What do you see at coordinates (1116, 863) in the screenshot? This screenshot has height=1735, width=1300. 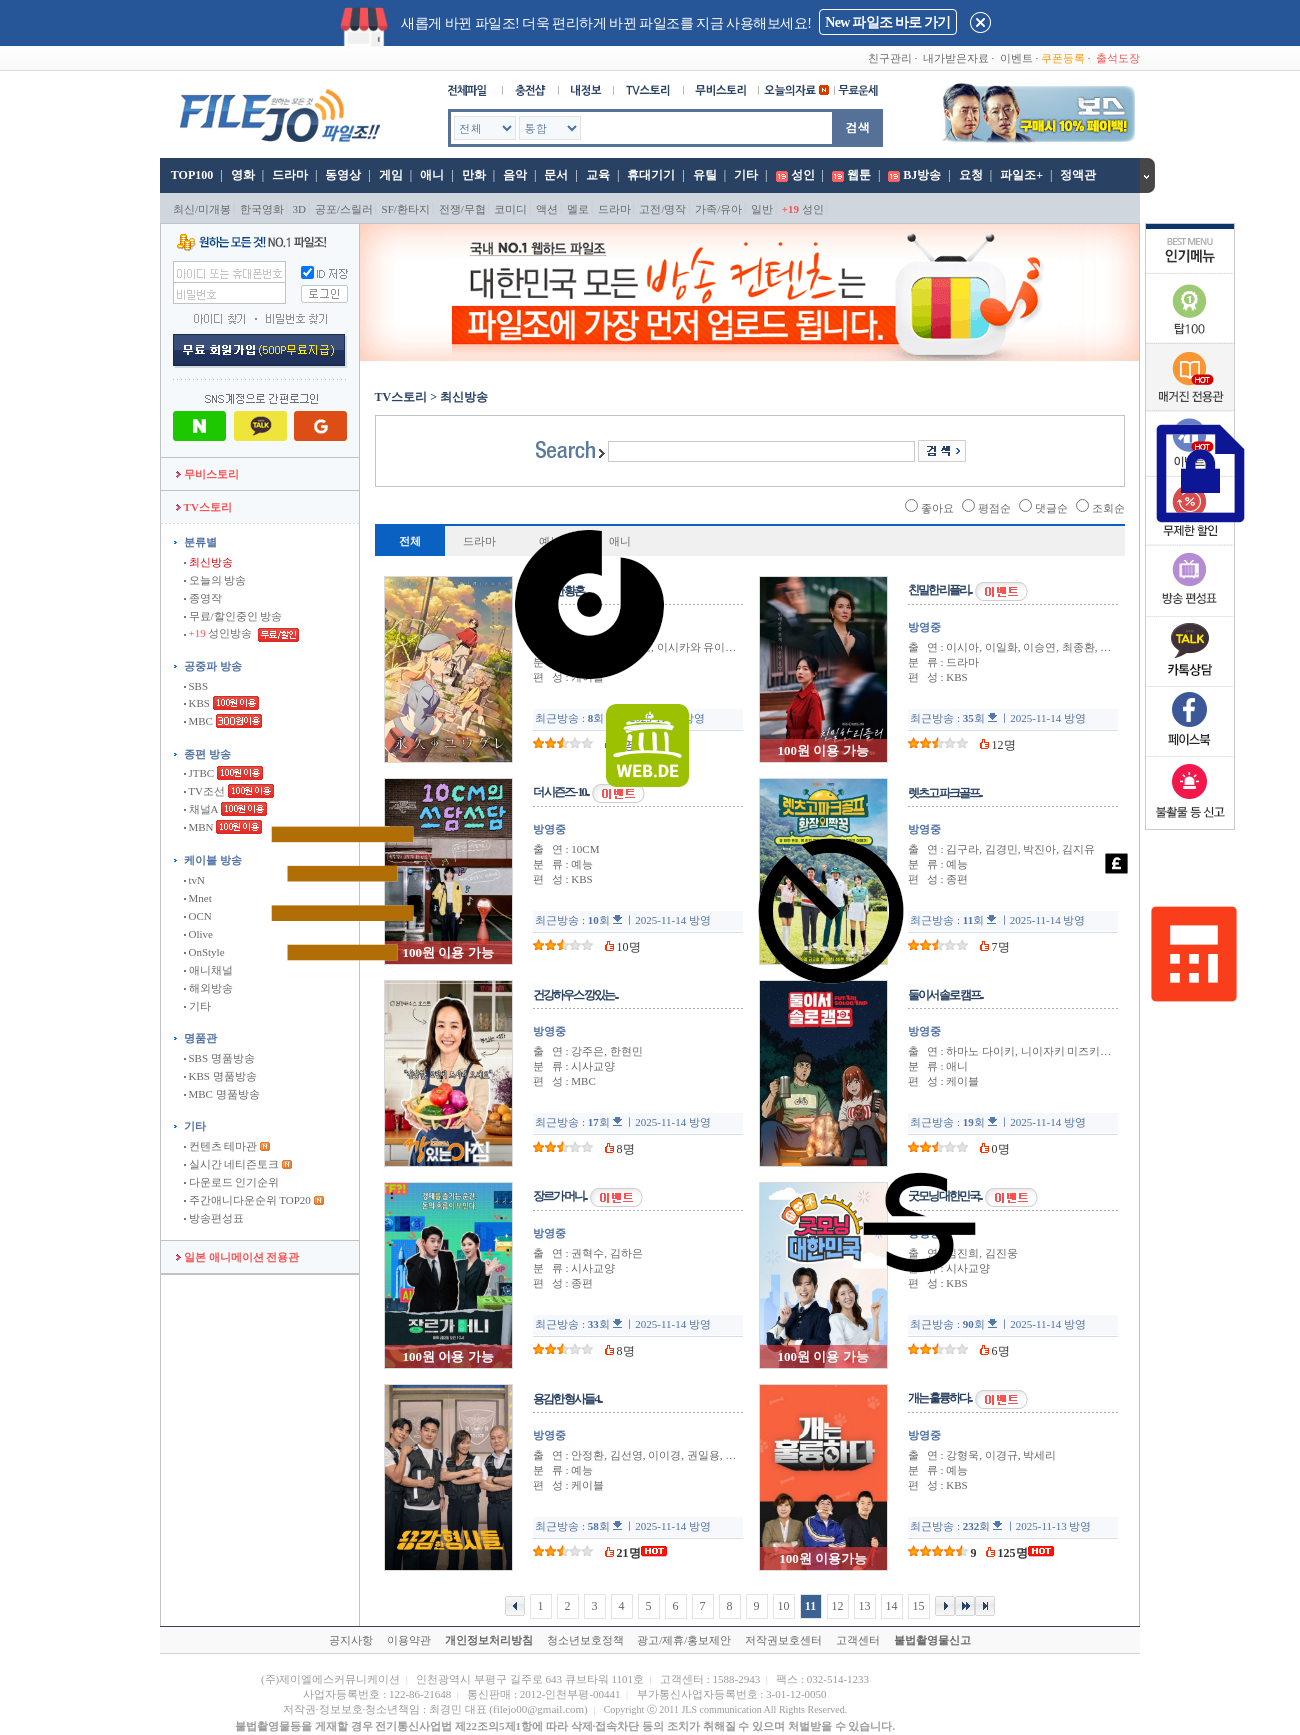 I see `access British pound currency settings` at bounding box center [1116, 863].